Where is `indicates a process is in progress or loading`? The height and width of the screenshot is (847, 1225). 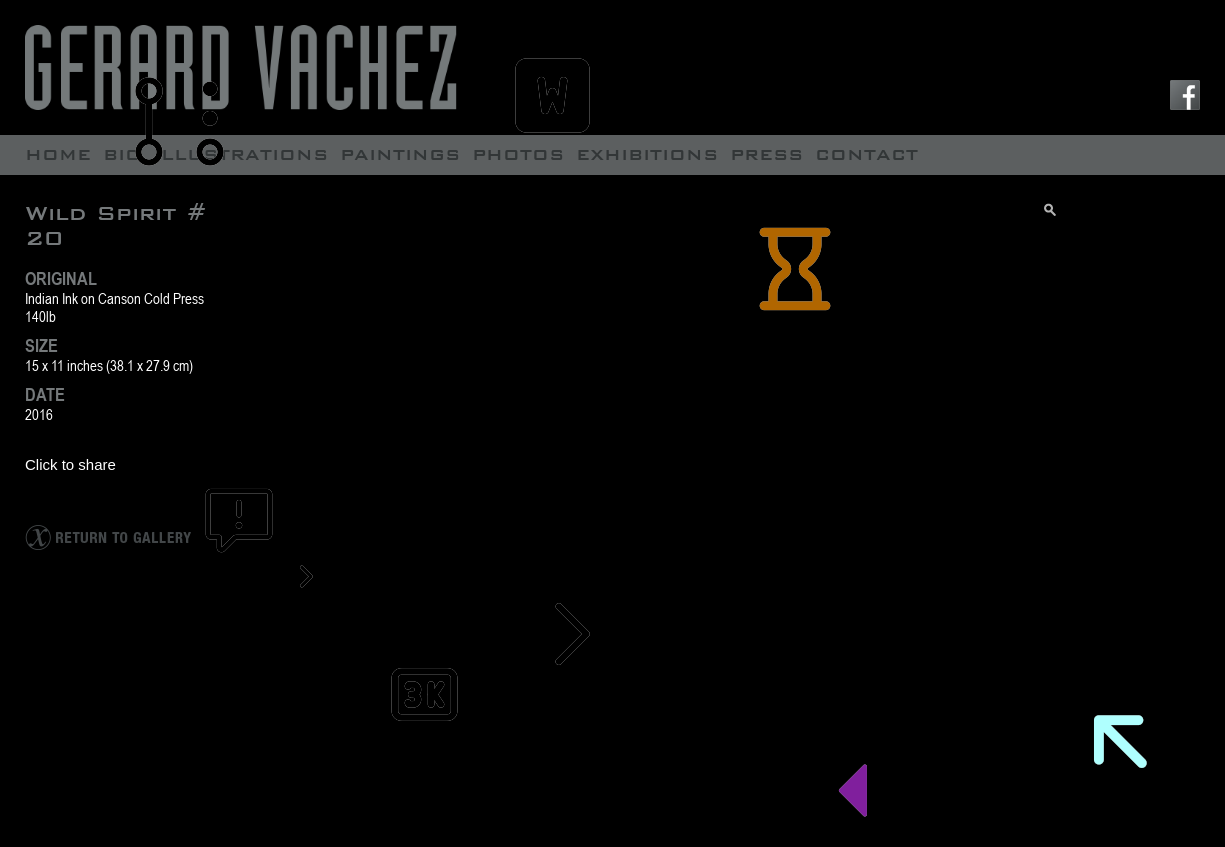 indicates a process is in progress or loading is located at coordinates (795, 269).